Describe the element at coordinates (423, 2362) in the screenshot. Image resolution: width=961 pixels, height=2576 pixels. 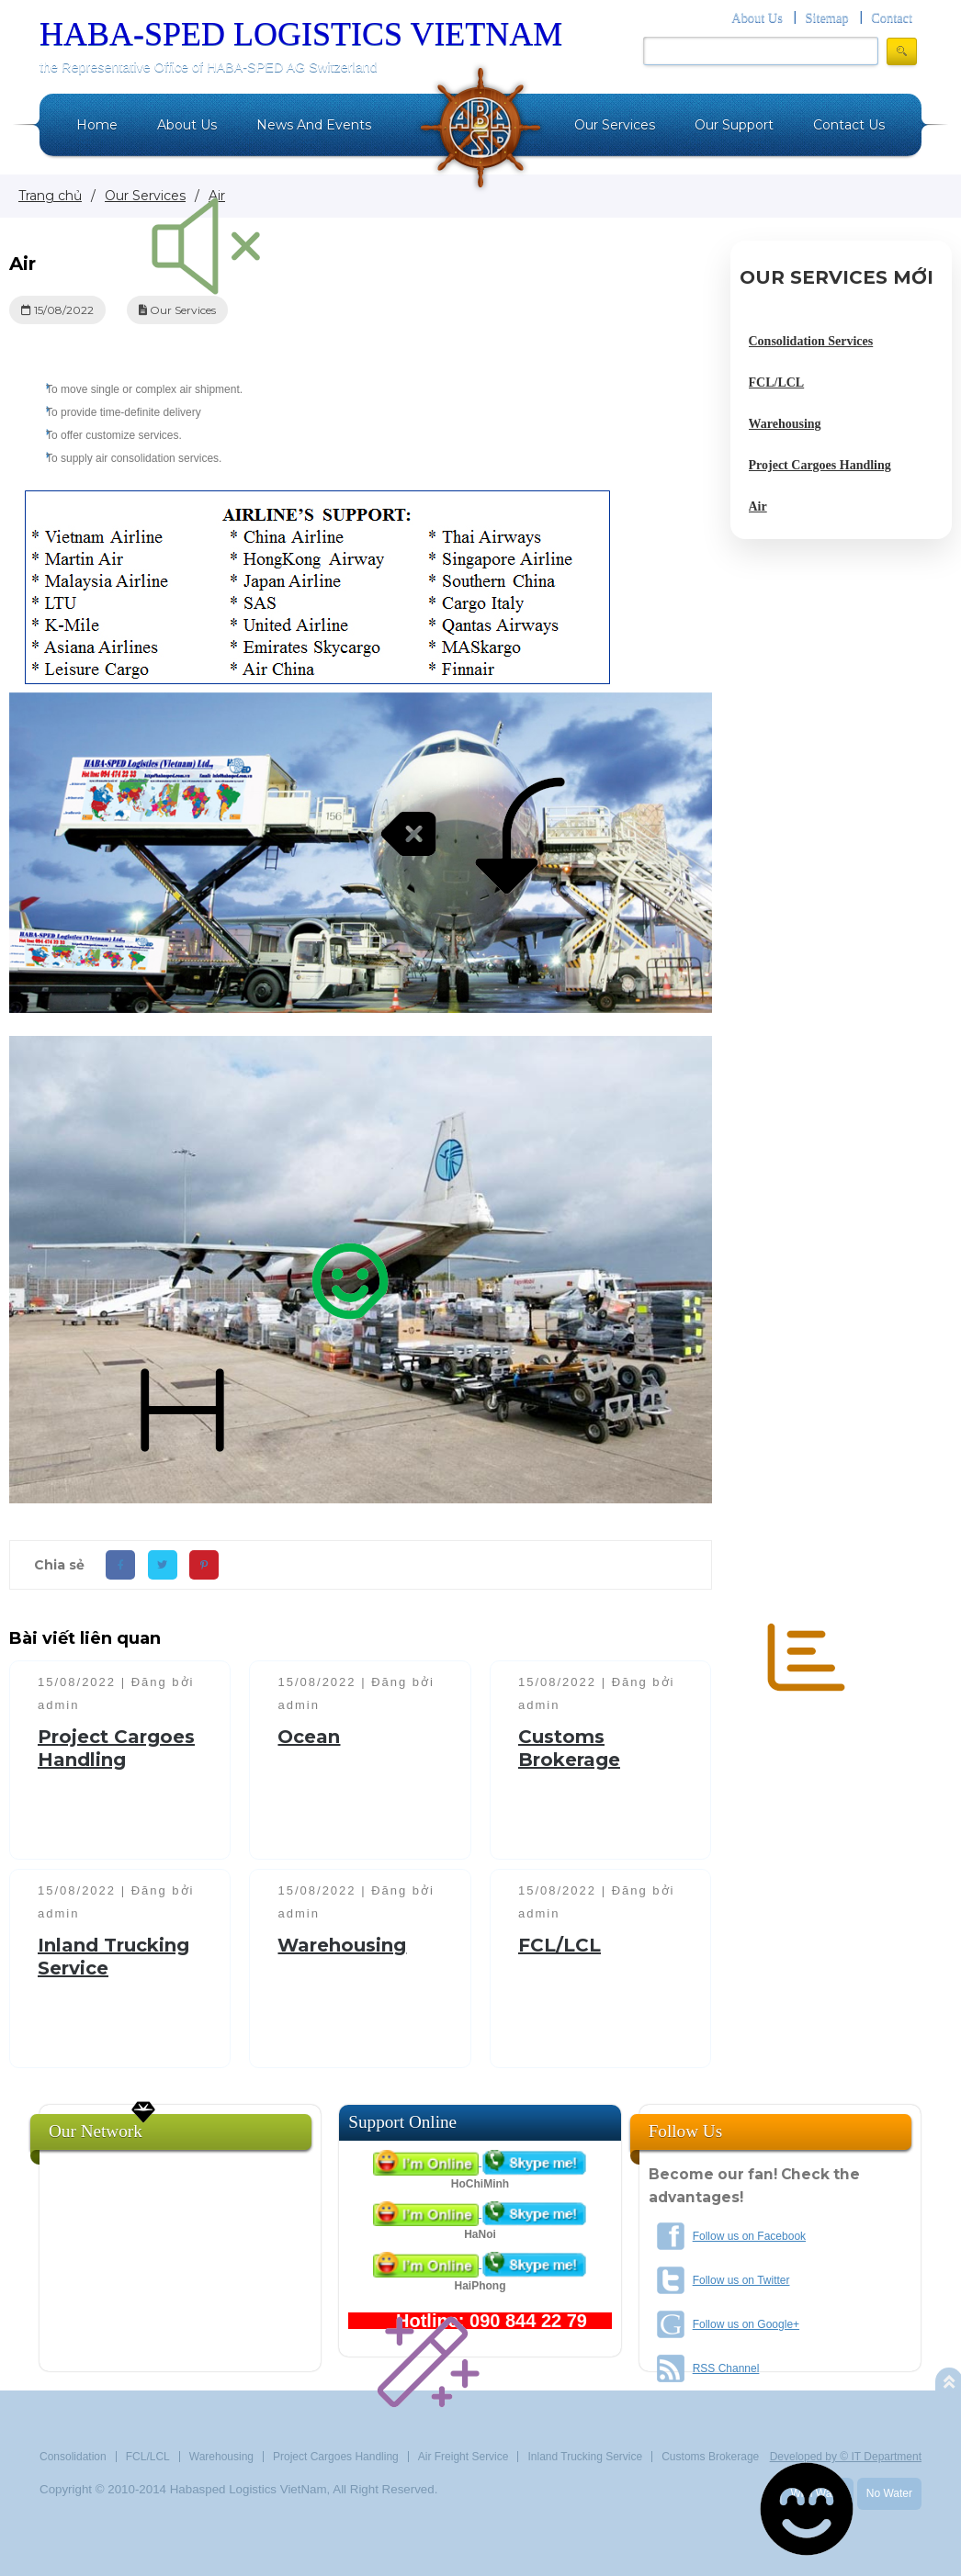
I see `apply automatic enhancements or effects` at that location.